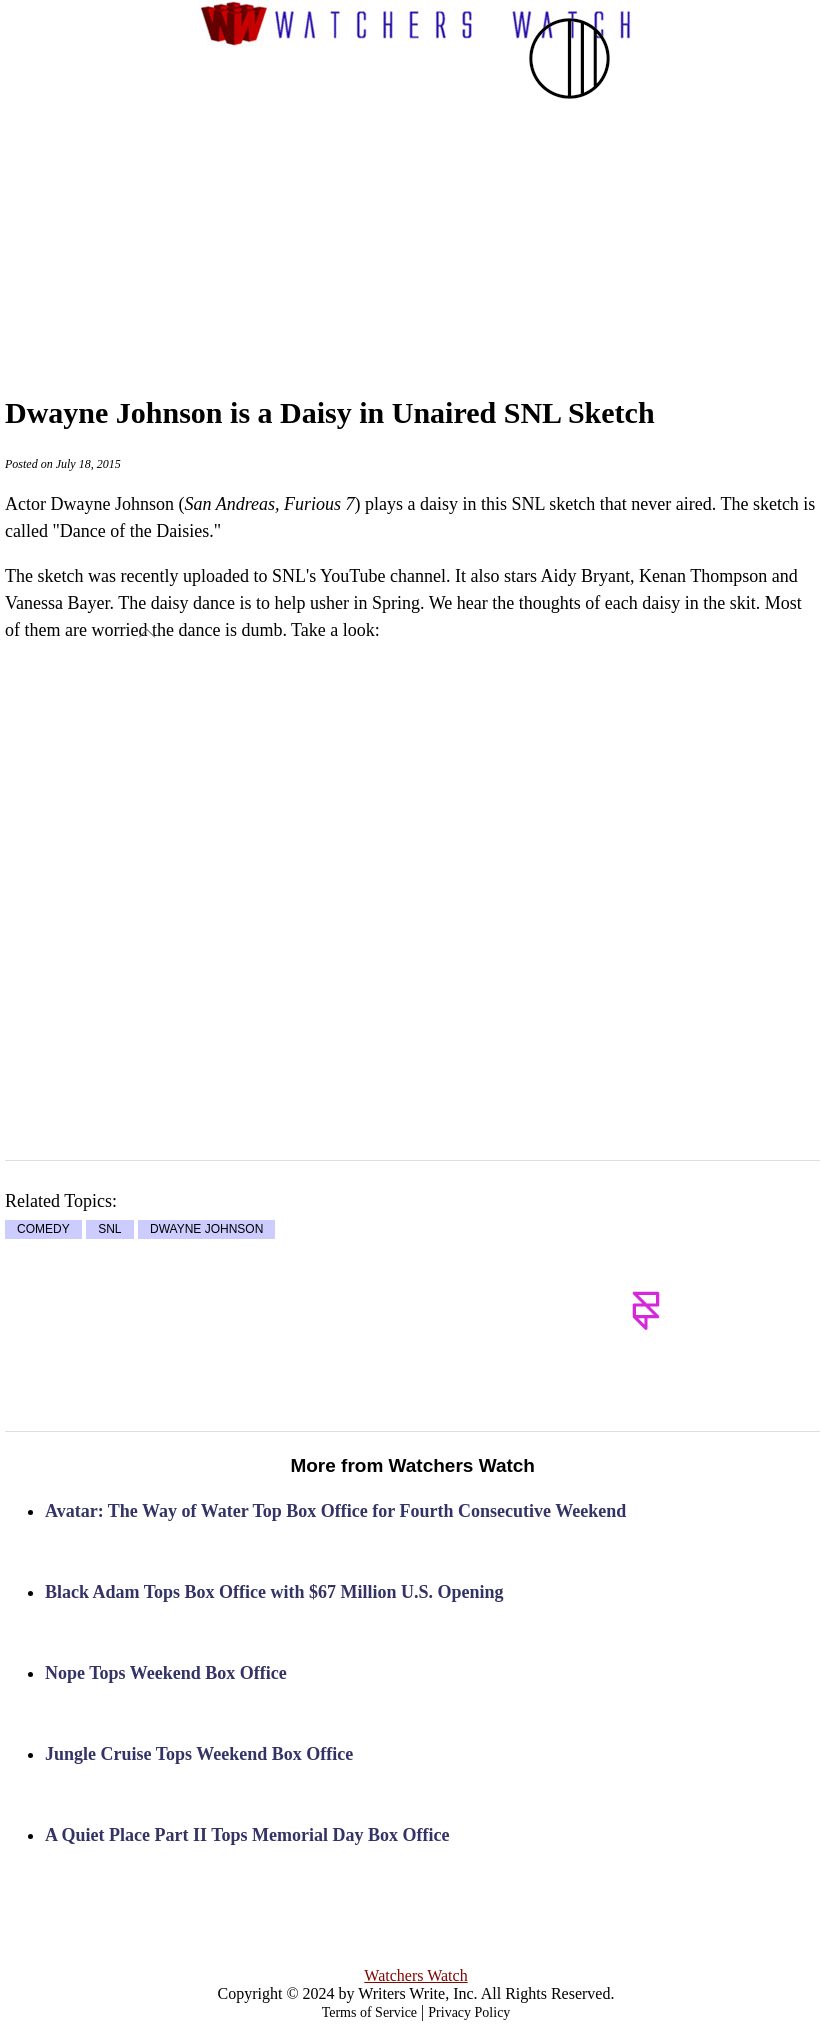  What do you see at coordinates (569, 58) in the screenshot?
I see `toggle between light and dark mode` at bounding box center [569, 58].